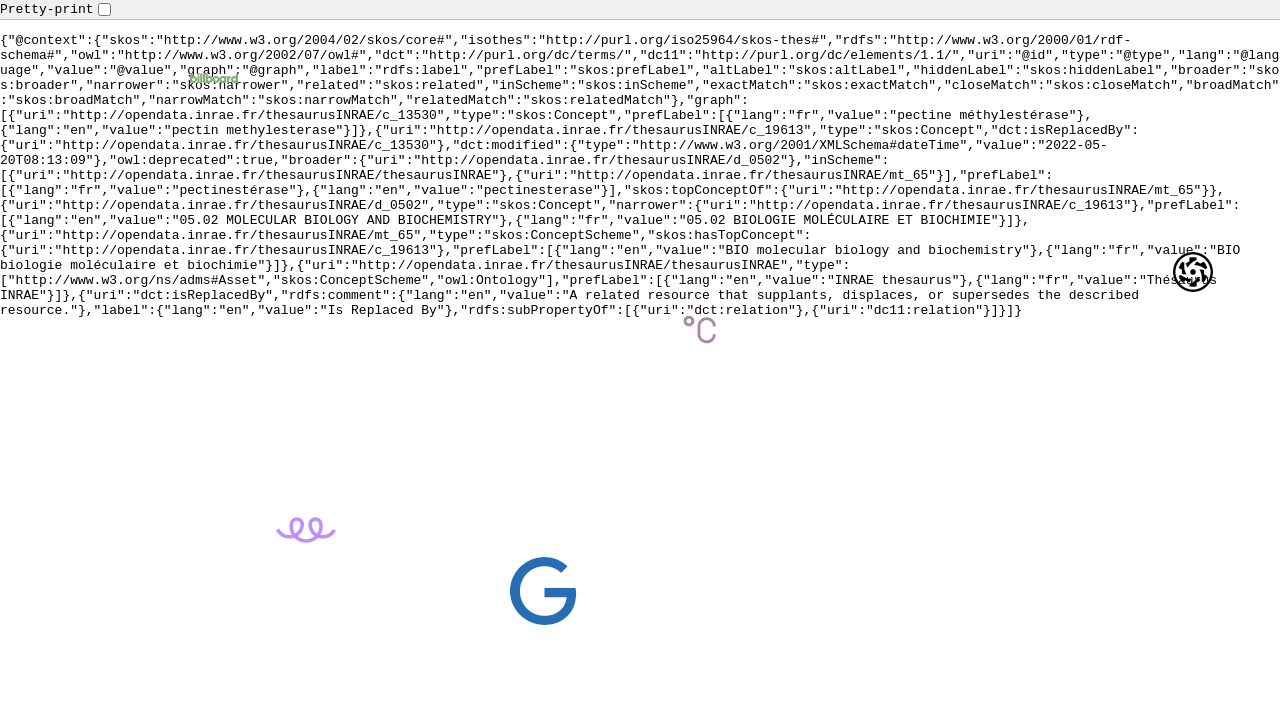 The width and height of the screenshot is (1280, 720). What do you see at coordinates (700, 329) in the screenshot?
I see `indicates temperature displayed in celsius` at bounding box center [700, 329].